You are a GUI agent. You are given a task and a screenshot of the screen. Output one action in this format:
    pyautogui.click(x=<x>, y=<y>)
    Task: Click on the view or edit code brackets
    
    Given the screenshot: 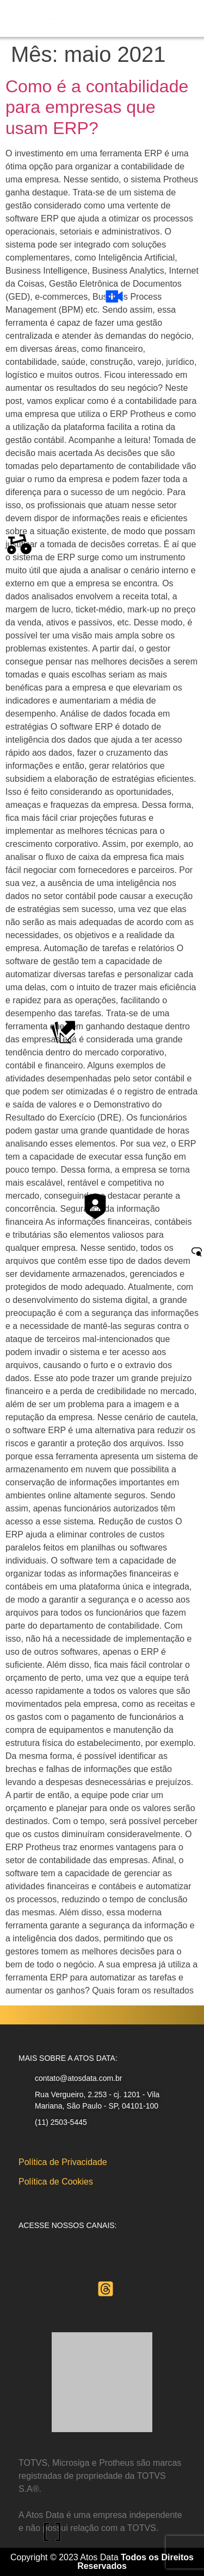 What is the action you would take?
    pyautogui.click(x=52, y=2532)
    